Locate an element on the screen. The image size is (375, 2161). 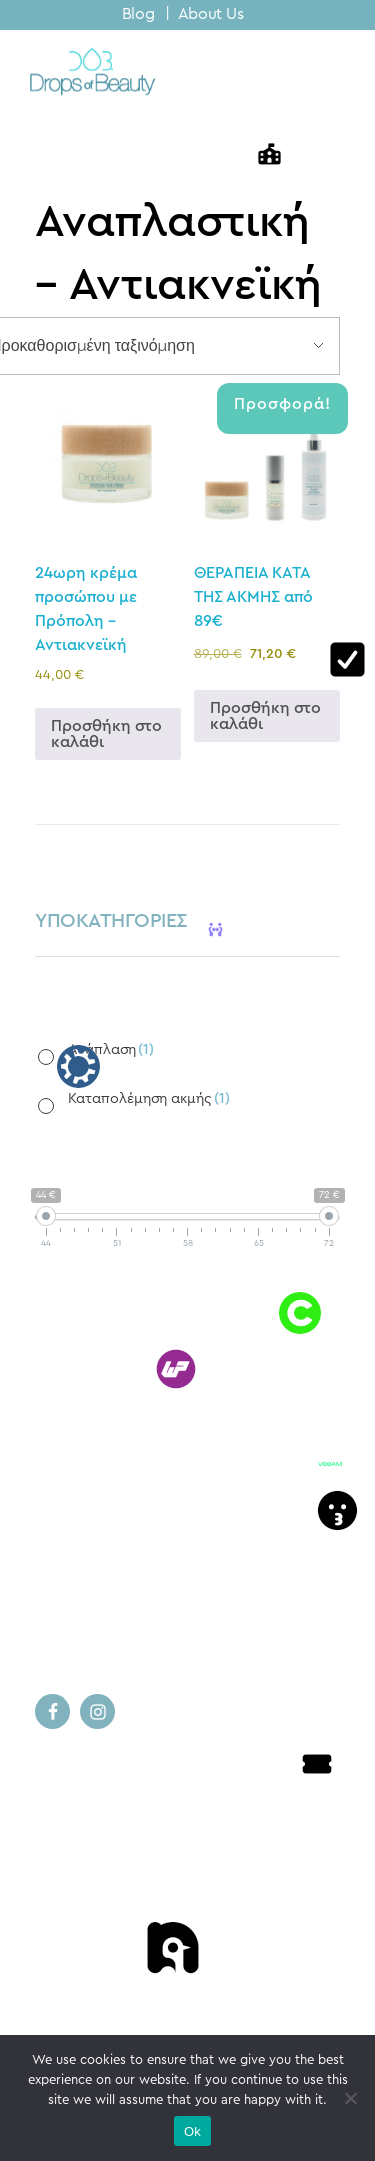
kubuntu linux distribution logo is located at coordinates (78, 1066).